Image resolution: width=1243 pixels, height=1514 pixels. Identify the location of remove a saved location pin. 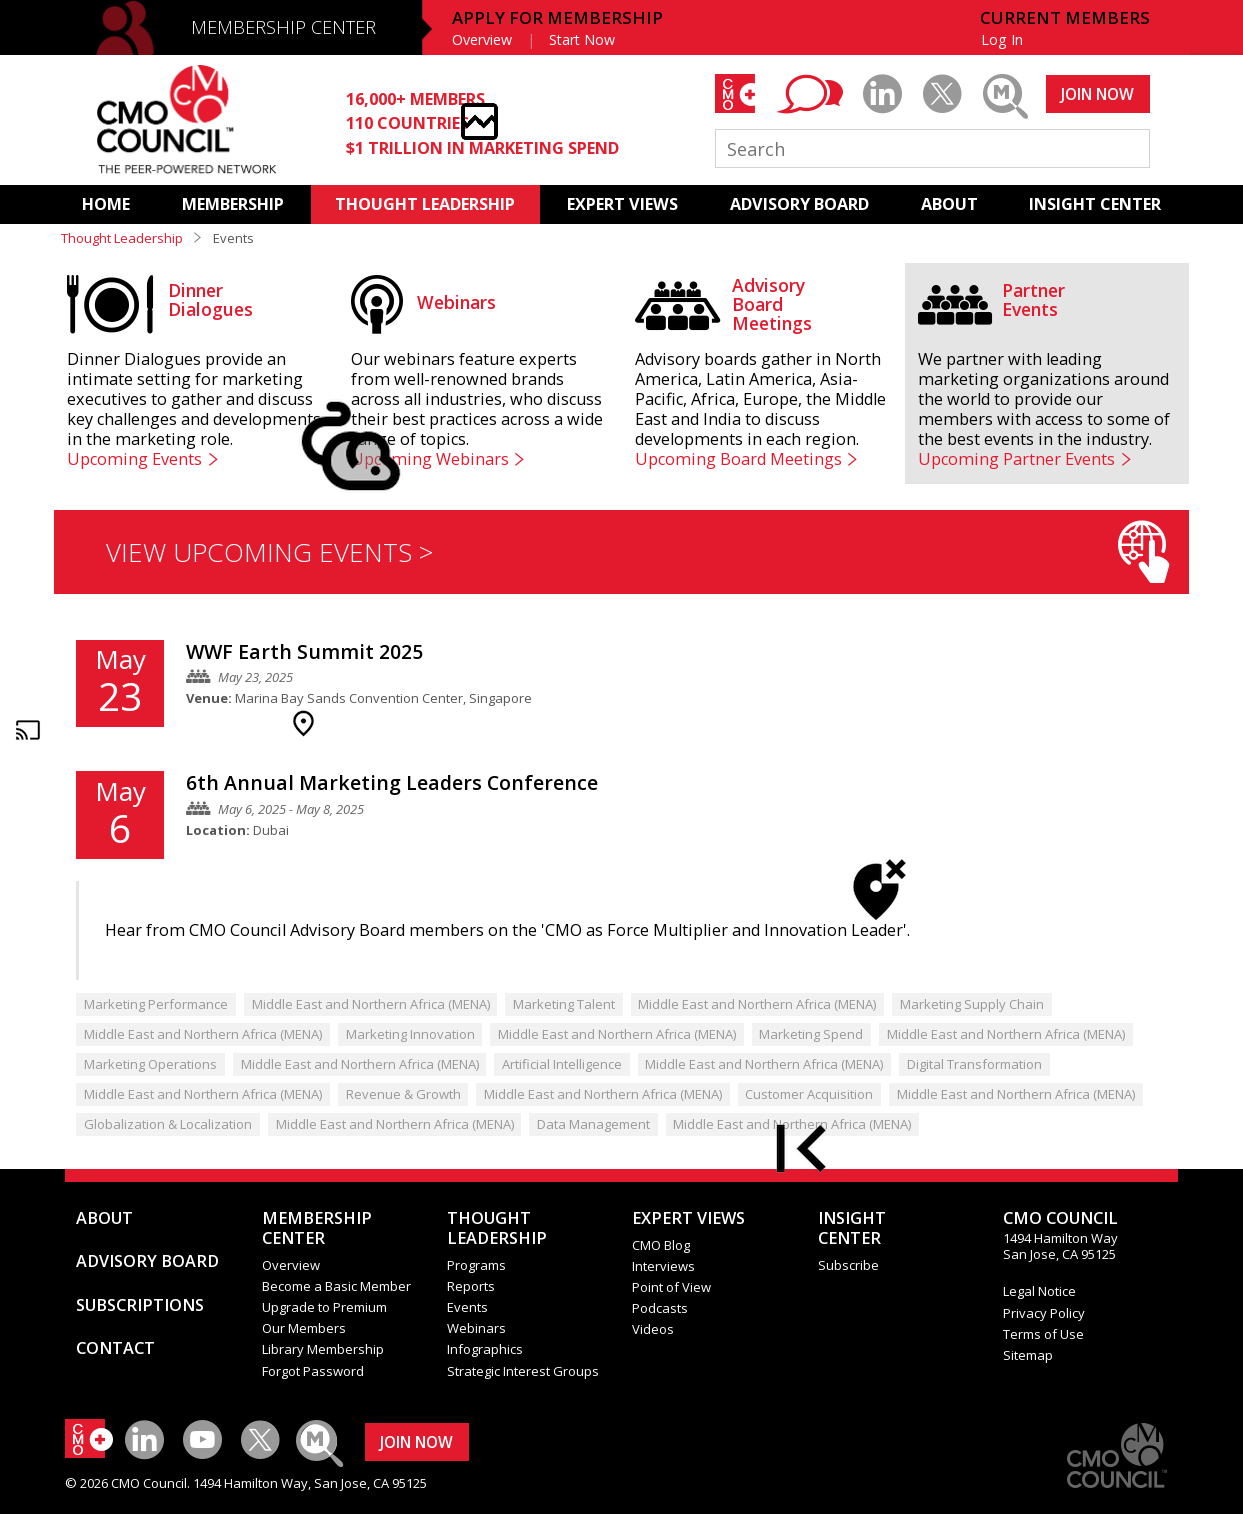
(876, 889).